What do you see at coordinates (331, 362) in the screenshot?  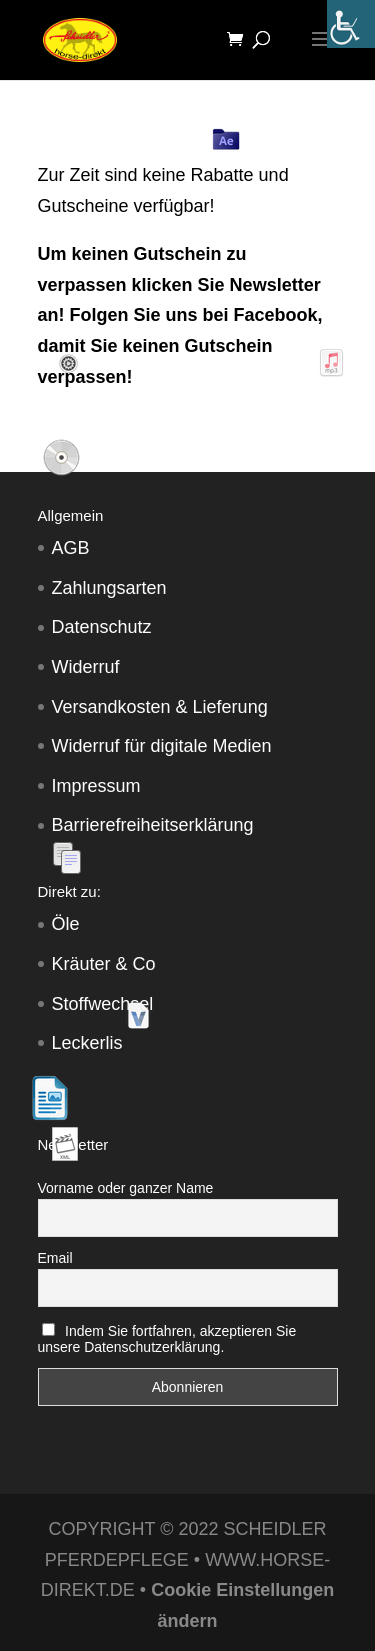 I see `an mp3 audio file` at bounding box center [331, 362].